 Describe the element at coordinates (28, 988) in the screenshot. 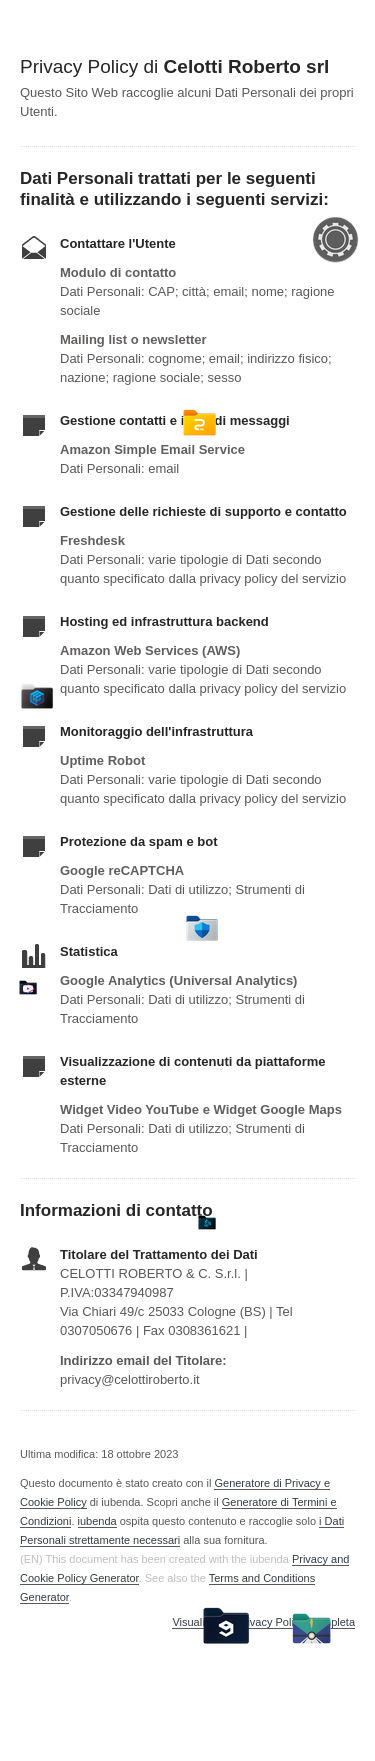

I see `open folder containing youtube vanced files` at that location.